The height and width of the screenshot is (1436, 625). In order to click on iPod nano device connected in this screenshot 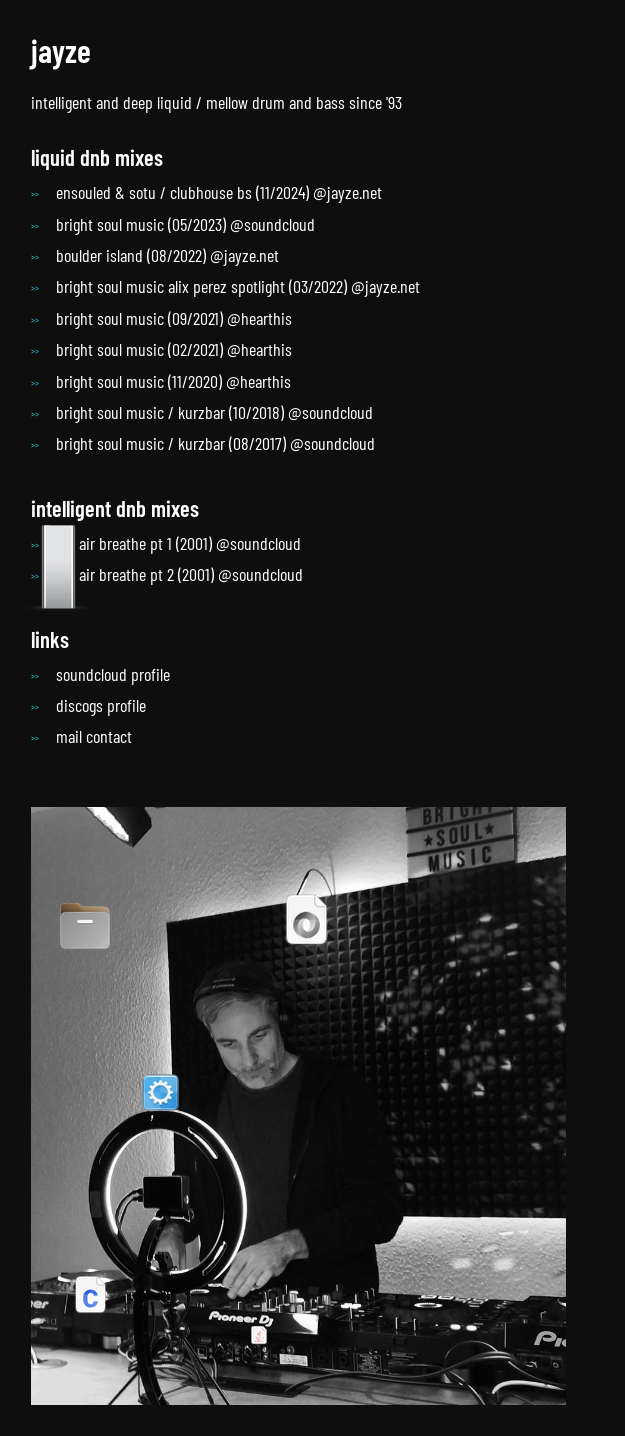, I will do `click(58, 568)`.